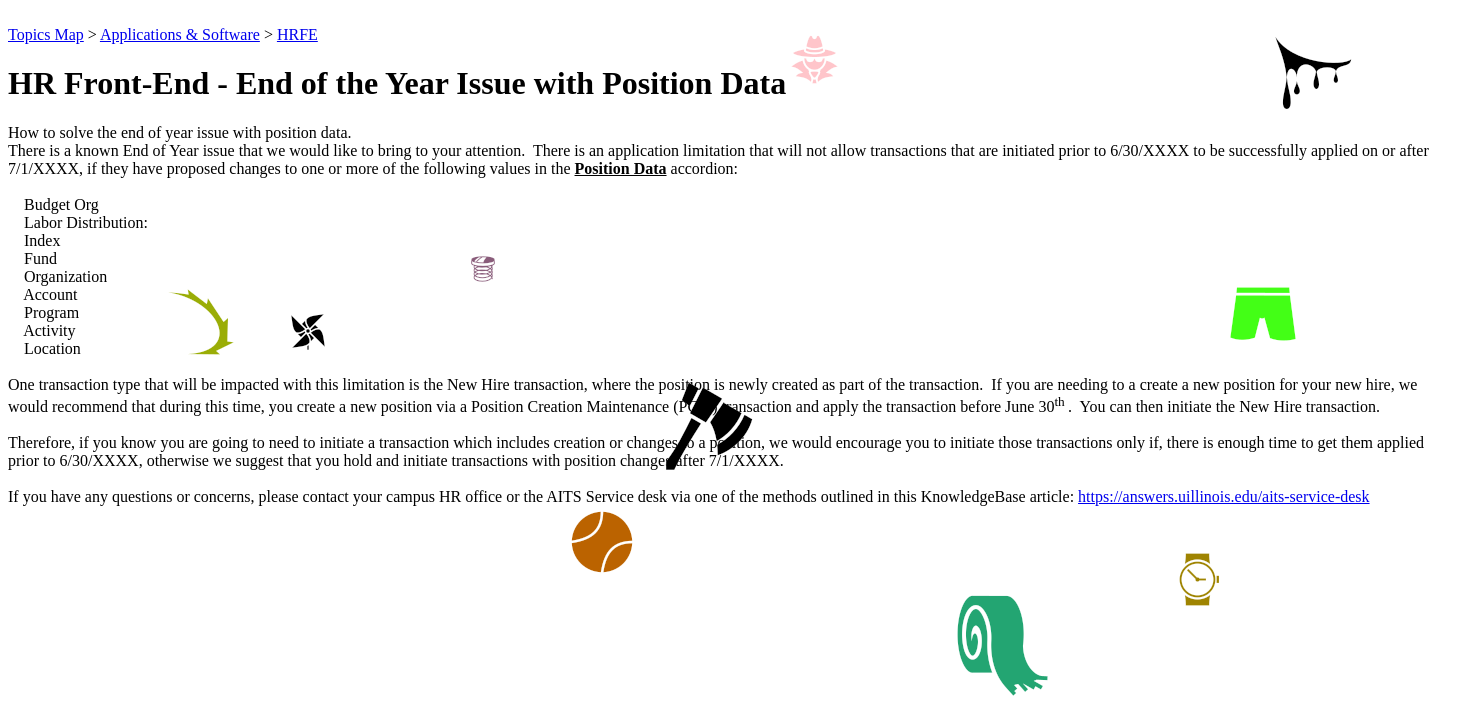  Describe the element at coordinates (602, 542) in the screenshot. I see `access tennis or sports-related features` at that location.